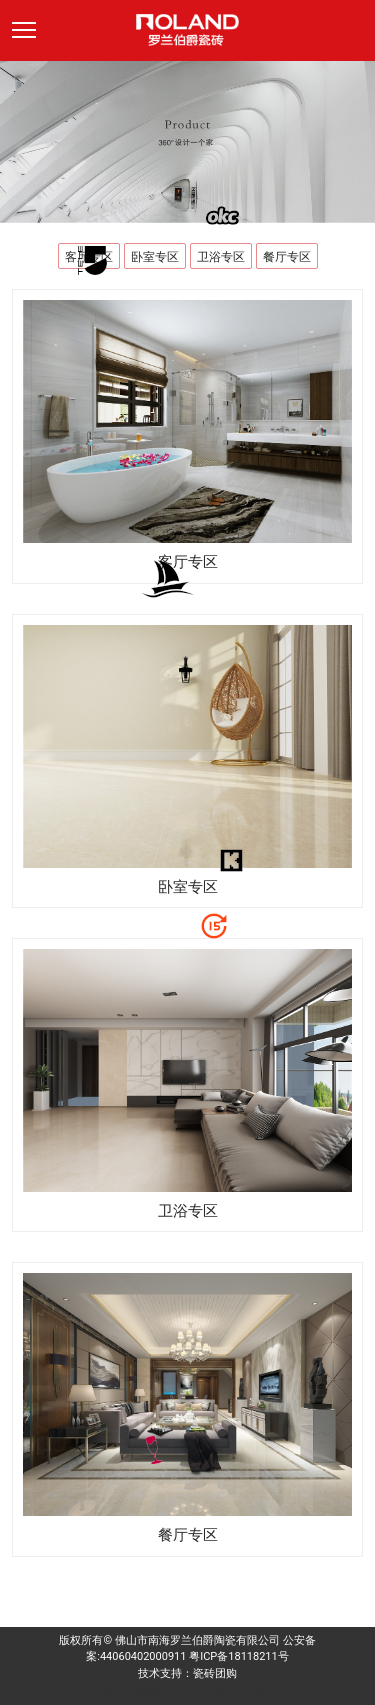 This screenshot has width=375, height=1705. Describe the element at coordinates (154, 1450) in the screenshot. I see `wine compatibility layer application logo` at that location.